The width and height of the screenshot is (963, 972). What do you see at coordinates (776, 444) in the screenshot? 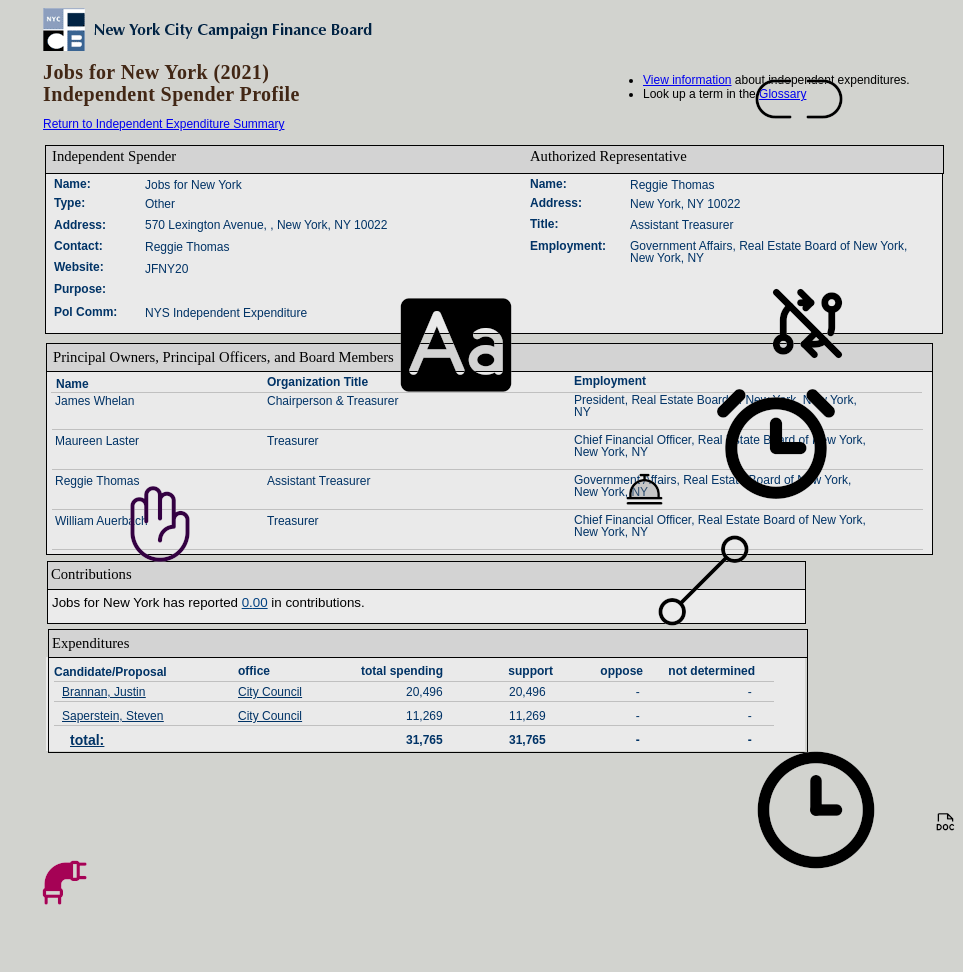
I see `set or manage alarms` at bounding box center [776, 444].